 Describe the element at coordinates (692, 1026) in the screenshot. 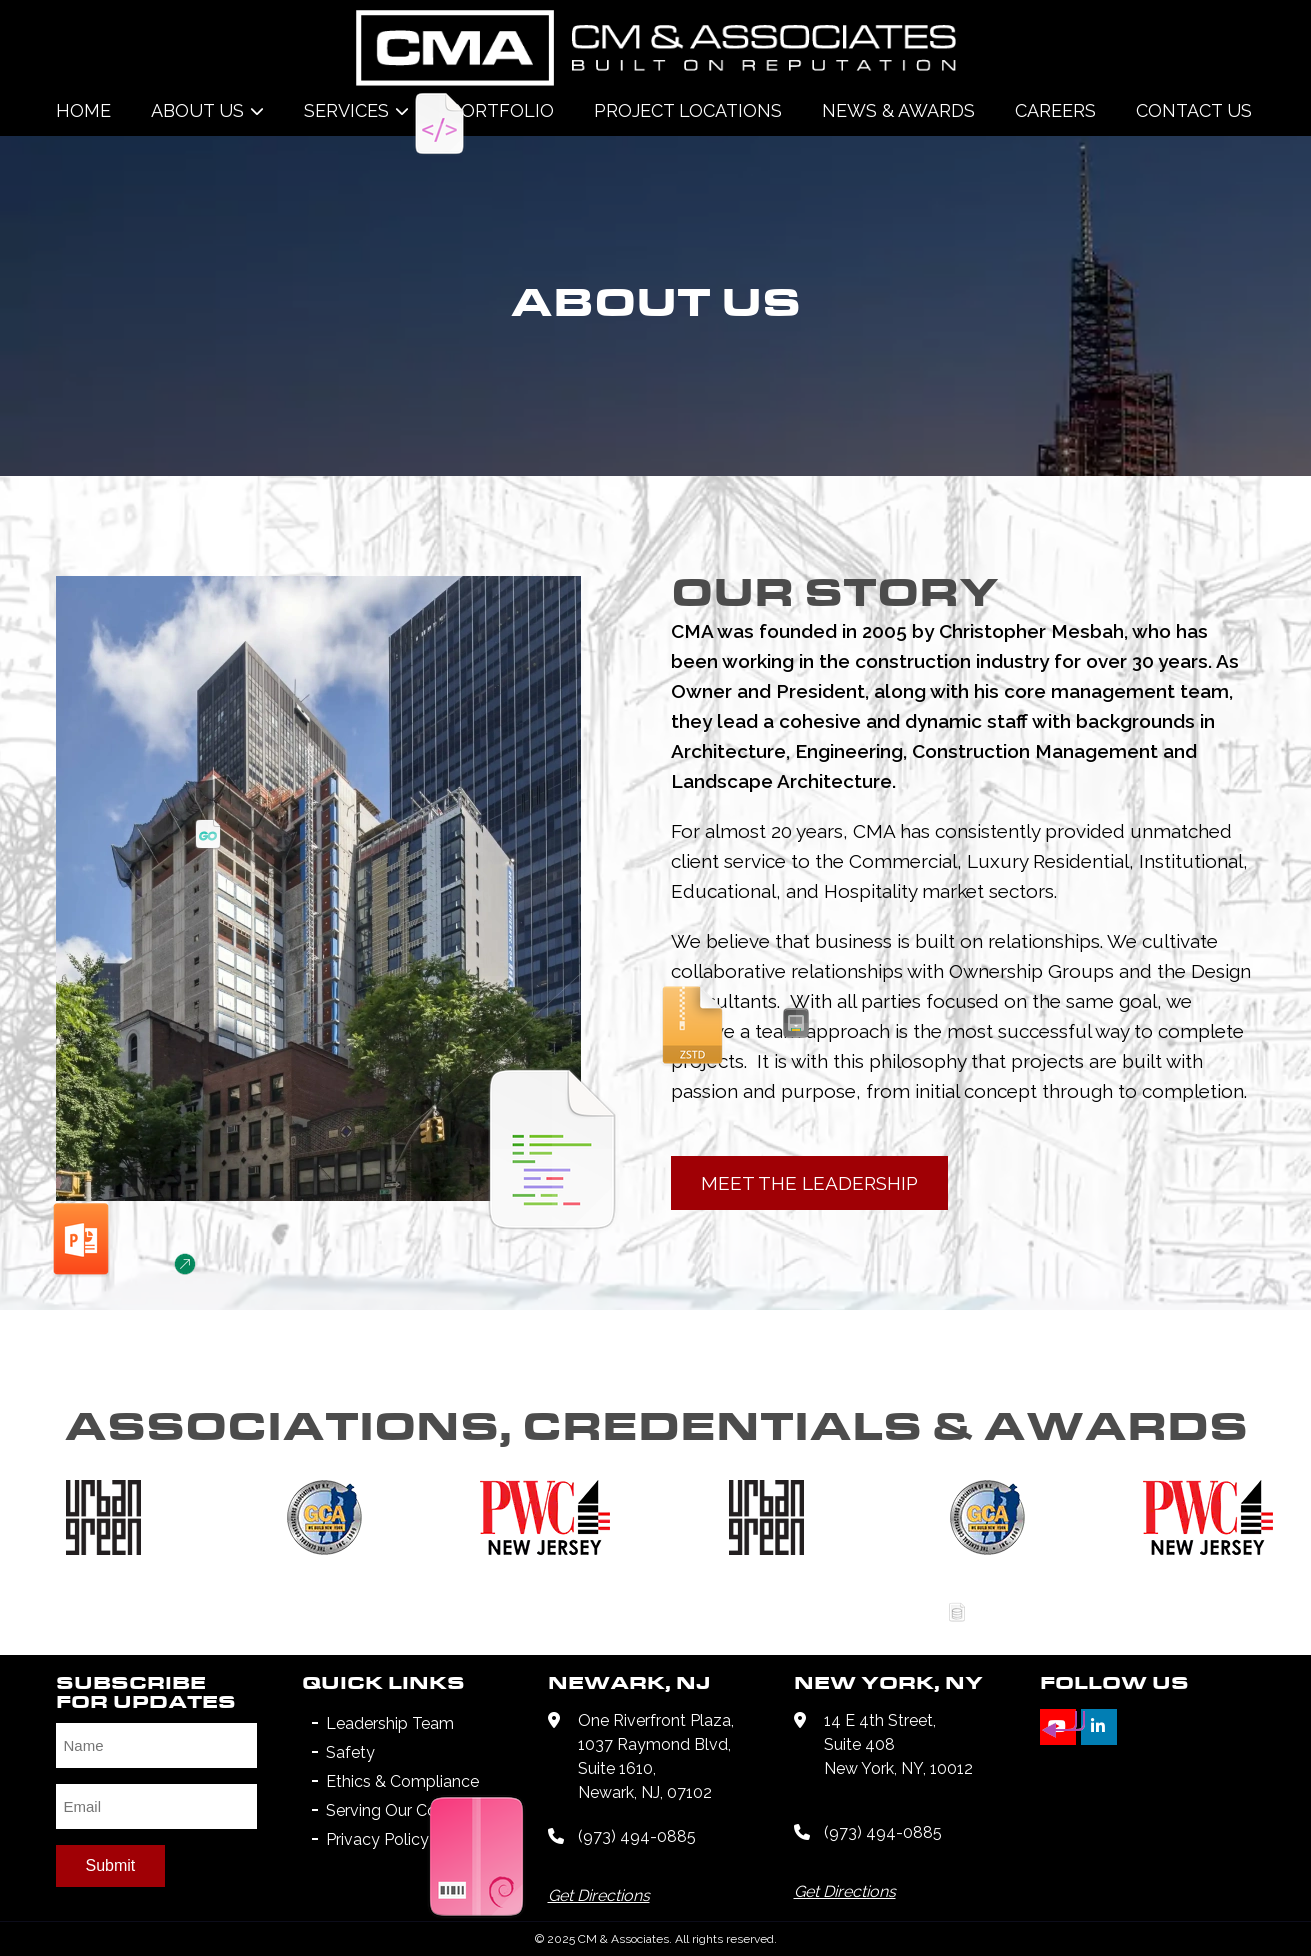

I see `a zstandard compressed file` at that location.